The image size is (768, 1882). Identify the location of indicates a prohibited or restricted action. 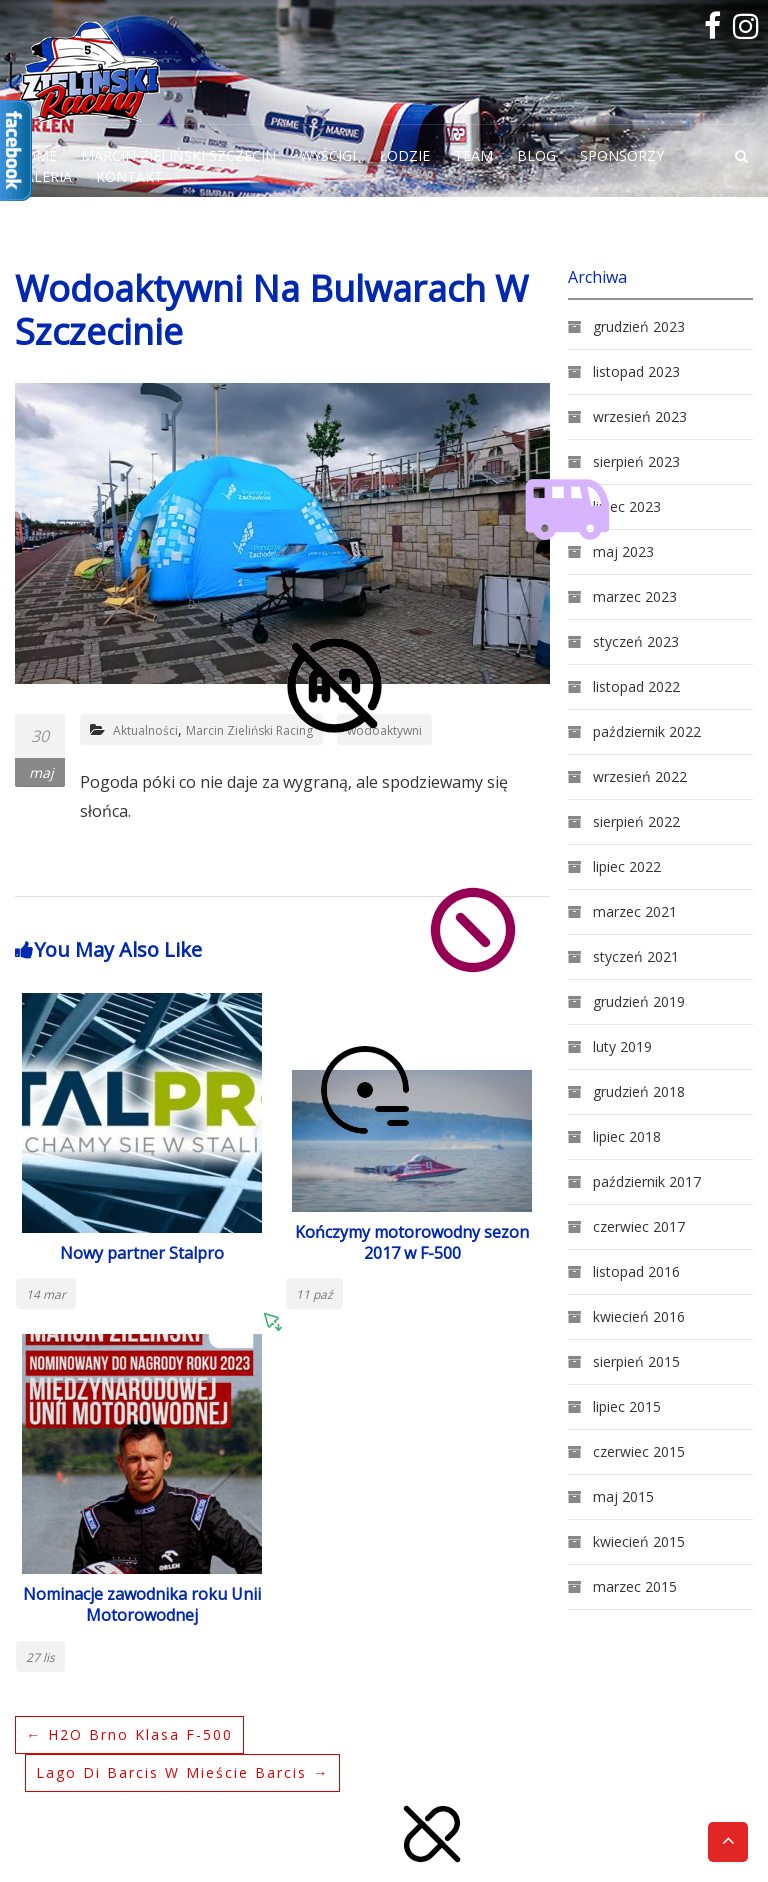
(473, 930).